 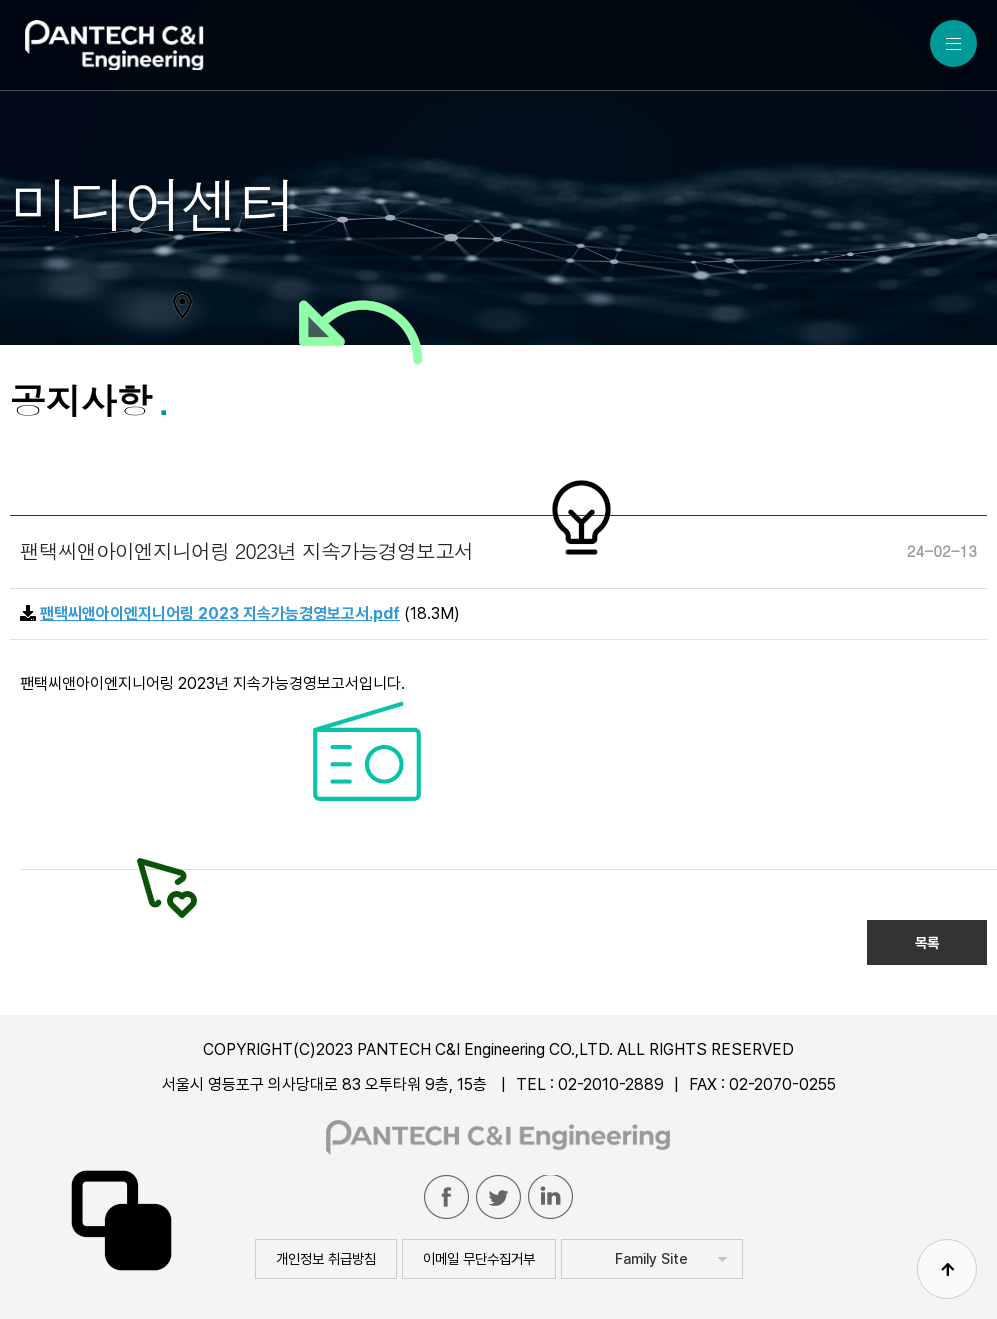 I want to click on view current location on map, so click(x=182, y=305).